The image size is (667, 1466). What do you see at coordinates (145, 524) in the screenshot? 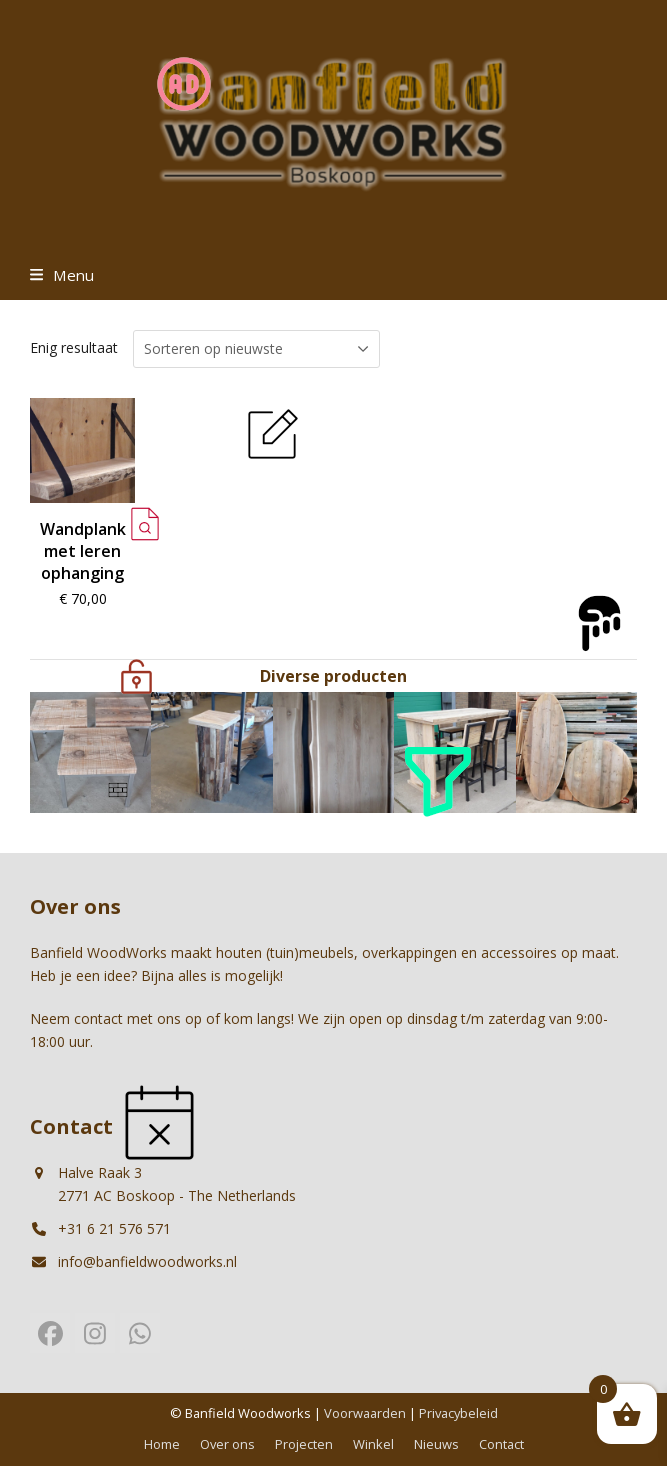
I see `search within a document` at bounding box center [145, 524].